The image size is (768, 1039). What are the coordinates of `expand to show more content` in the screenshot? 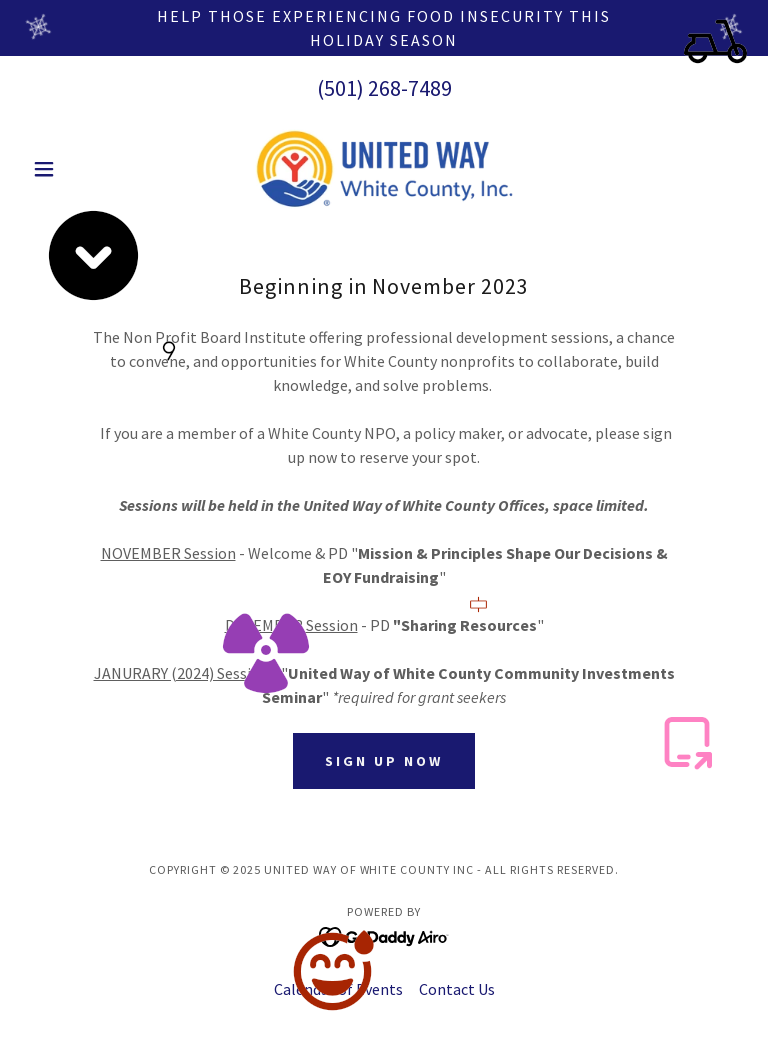 It's located at (93, 255).